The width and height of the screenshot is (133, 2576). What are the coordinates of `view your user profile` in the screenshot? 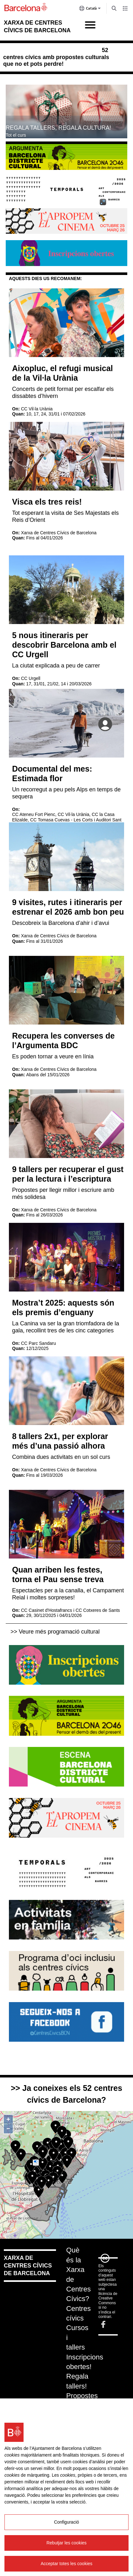 It's located at (105, 724).